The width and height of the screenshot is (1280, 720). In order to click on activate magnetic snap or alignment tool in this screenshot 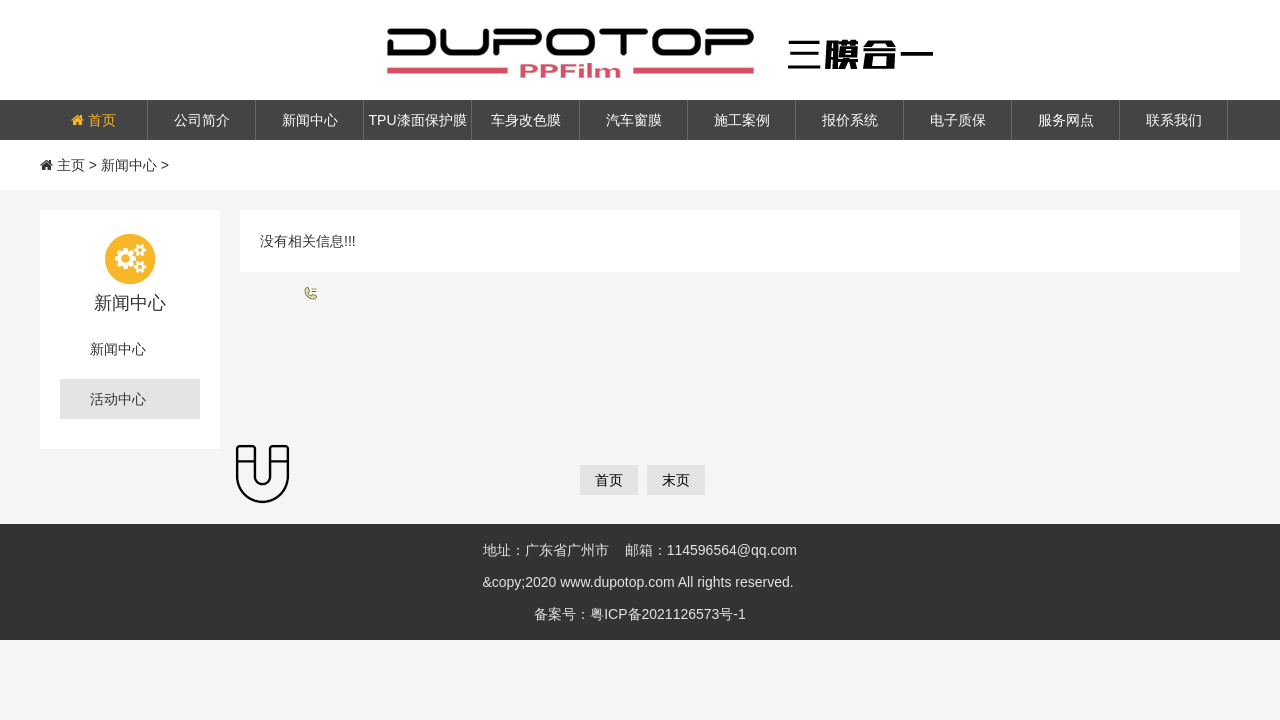, I will do `click(262, 471)`.